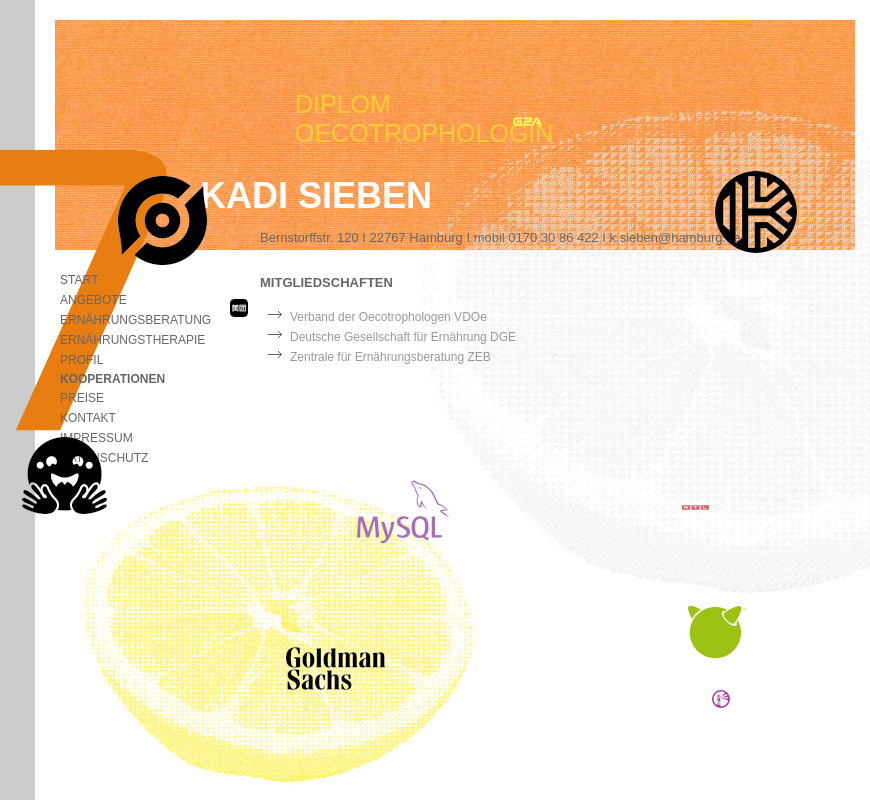 This screenshot has width=870, height=800. Describe the element at coordinates (721, 699) in the screenshot. I see `harbor container registry logo` at that location.